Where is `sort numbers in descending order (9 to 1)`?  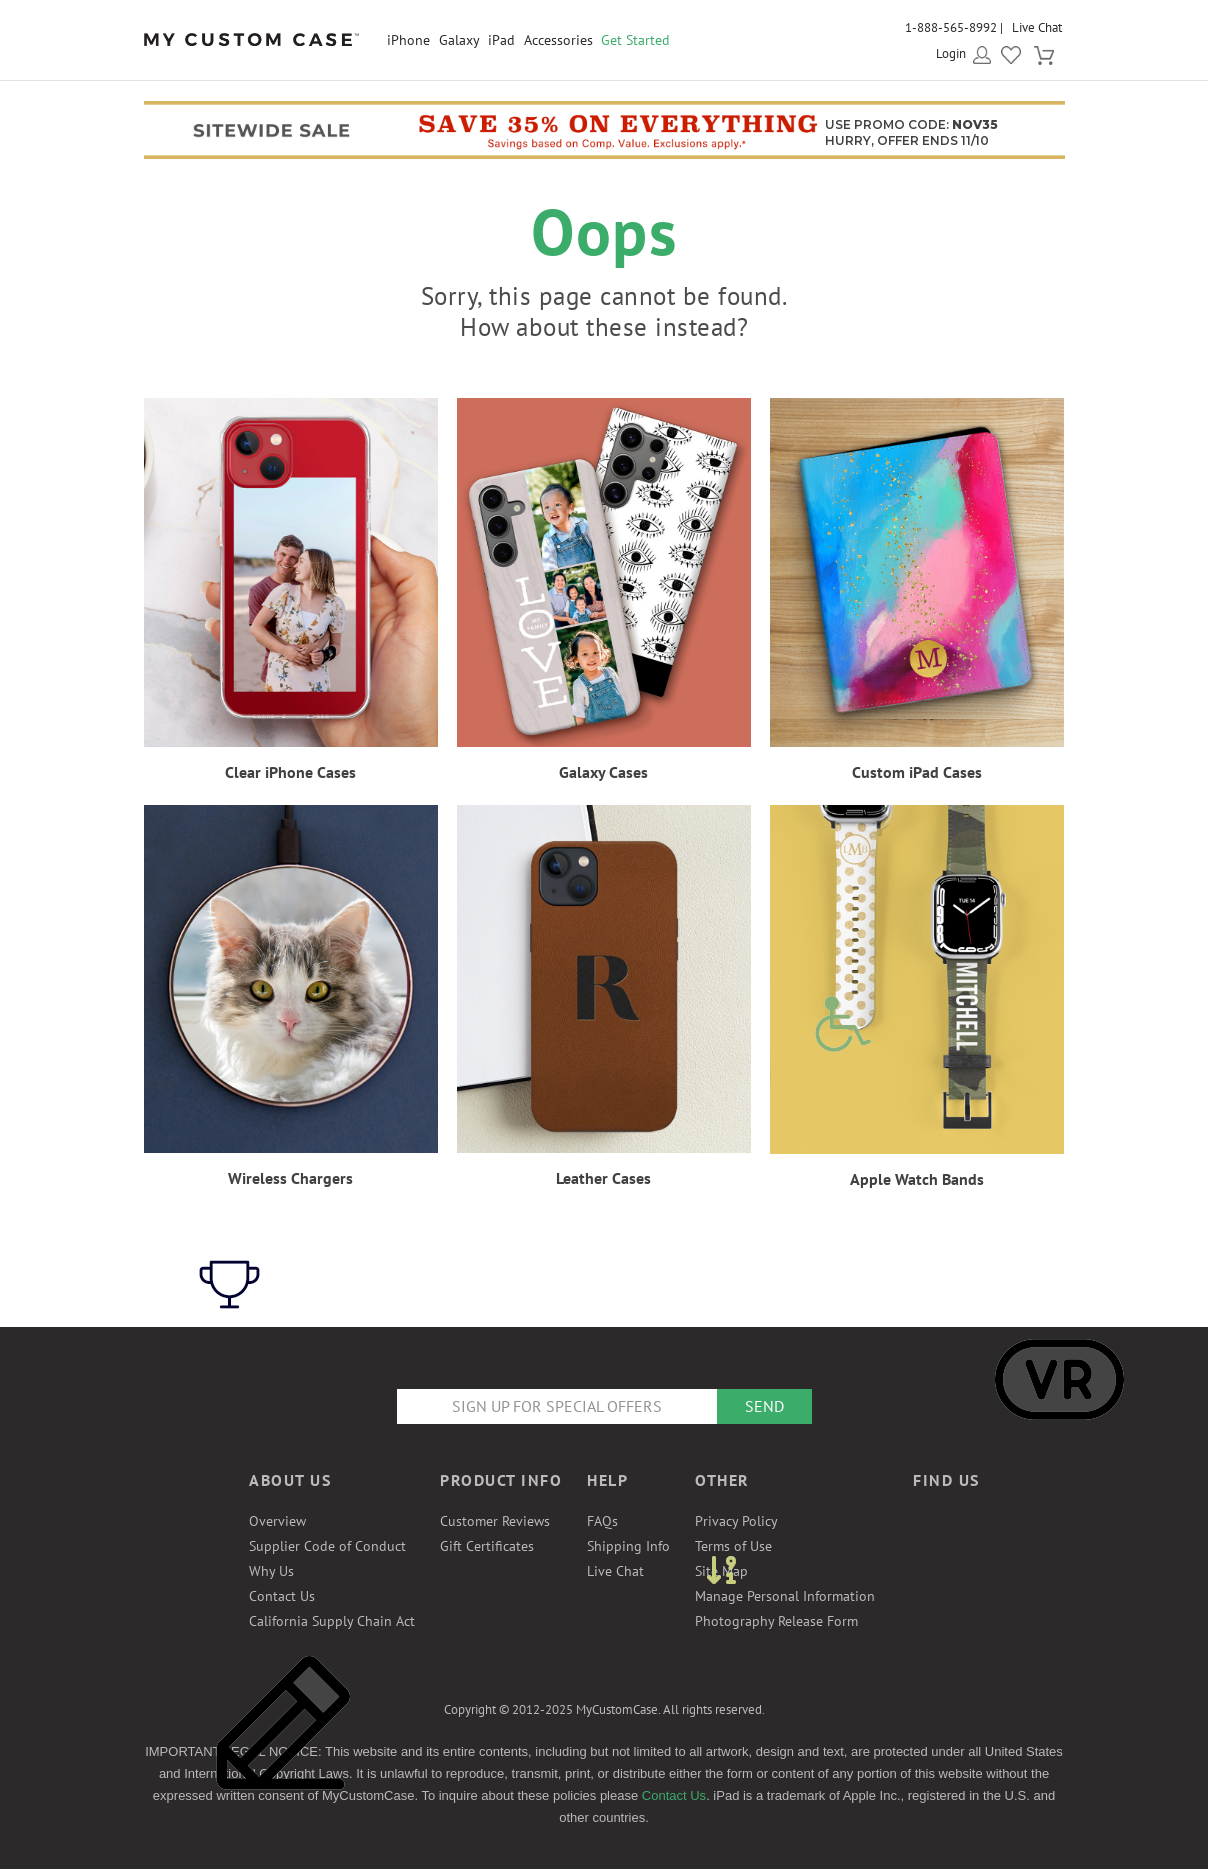 sort numbers in descending order (9 to 1) is located at coordinates (722, 1570).